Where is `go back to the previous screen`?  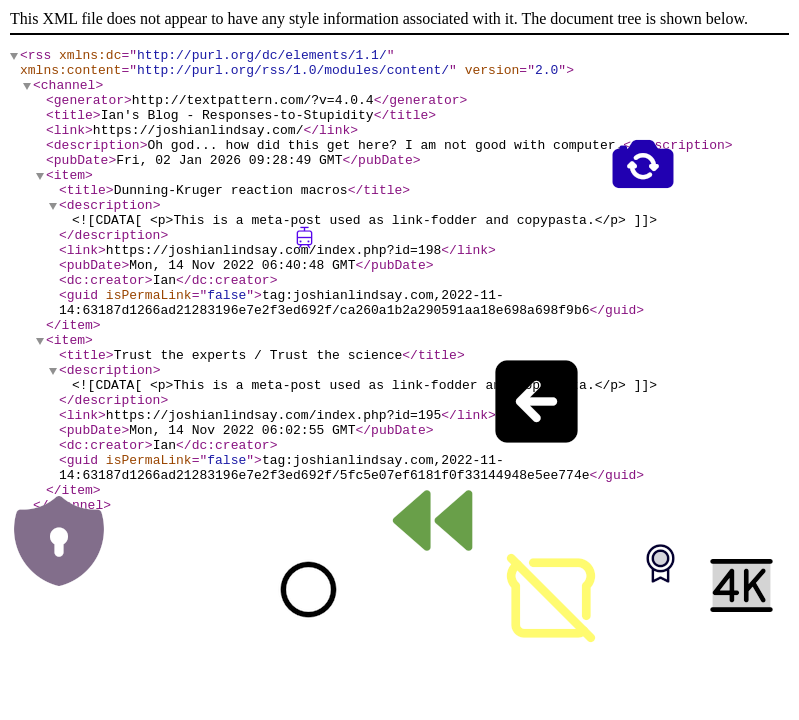 go back to the previous screen is located at coordinates (536, 401).